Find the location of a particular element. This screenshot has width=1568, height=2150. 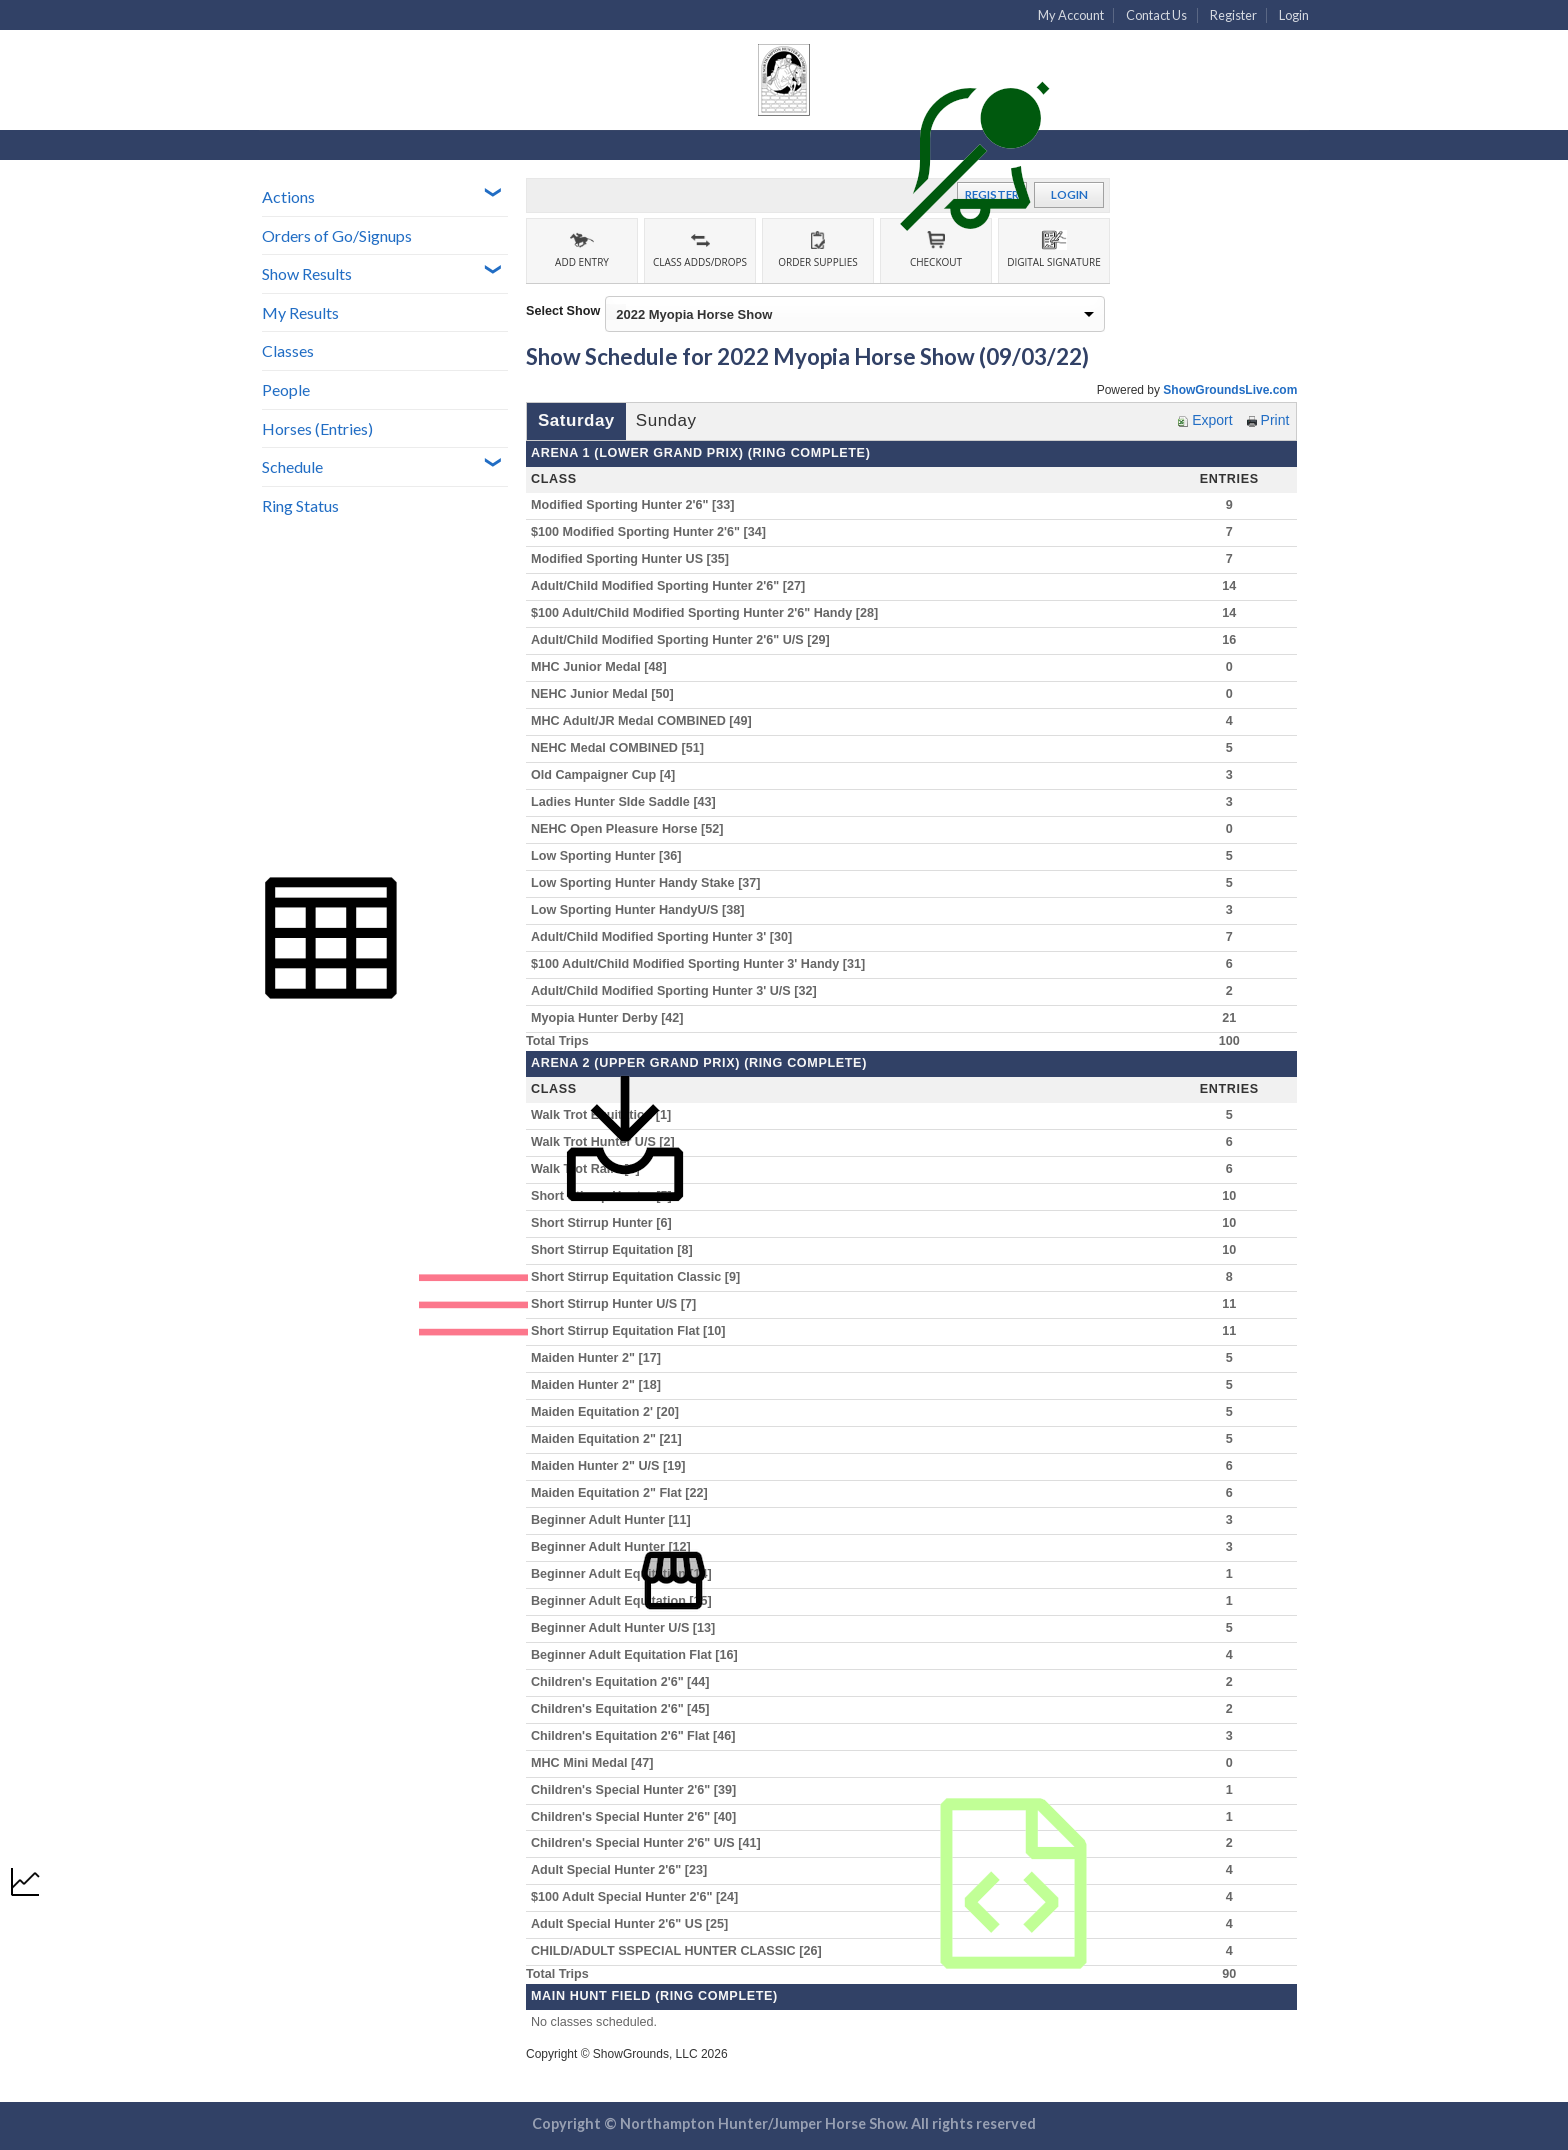

notifications are muted but unread alerts exist is located at coordinates (970, 158).